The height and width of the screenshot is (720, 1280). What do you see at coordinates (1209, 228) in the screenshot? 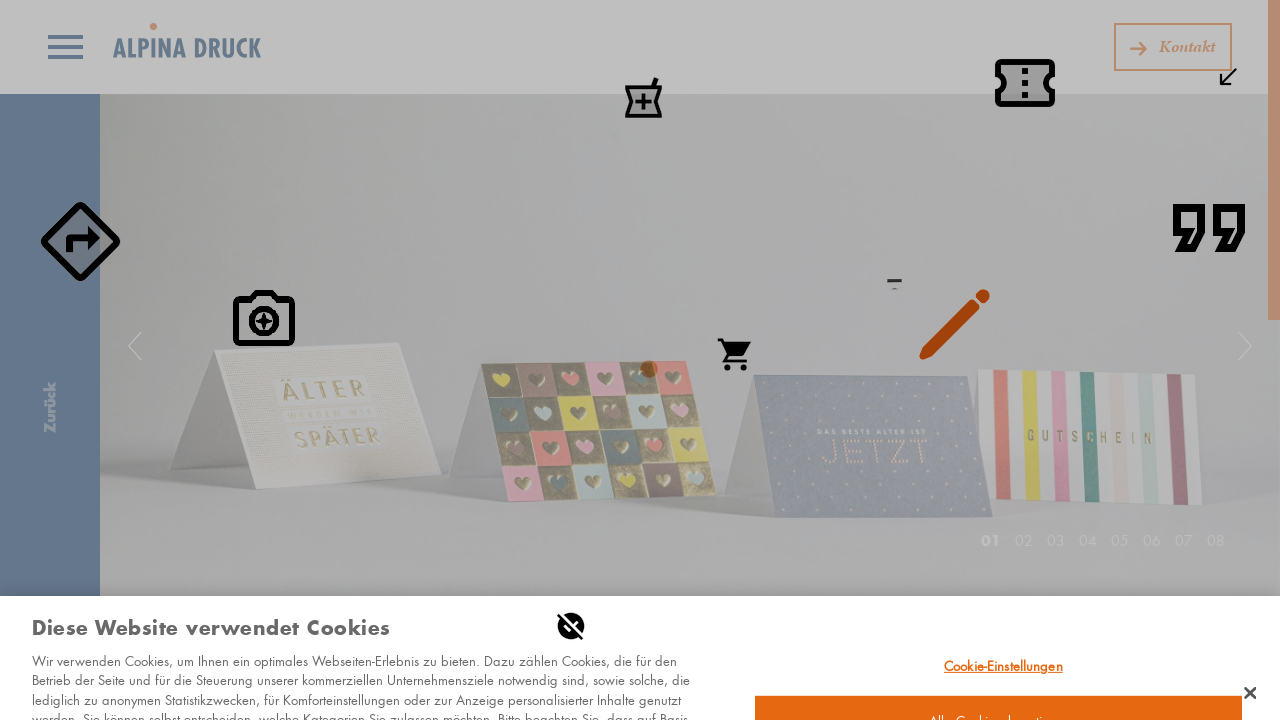
I see `insert a block quote` at bounding box center [1209, 228].